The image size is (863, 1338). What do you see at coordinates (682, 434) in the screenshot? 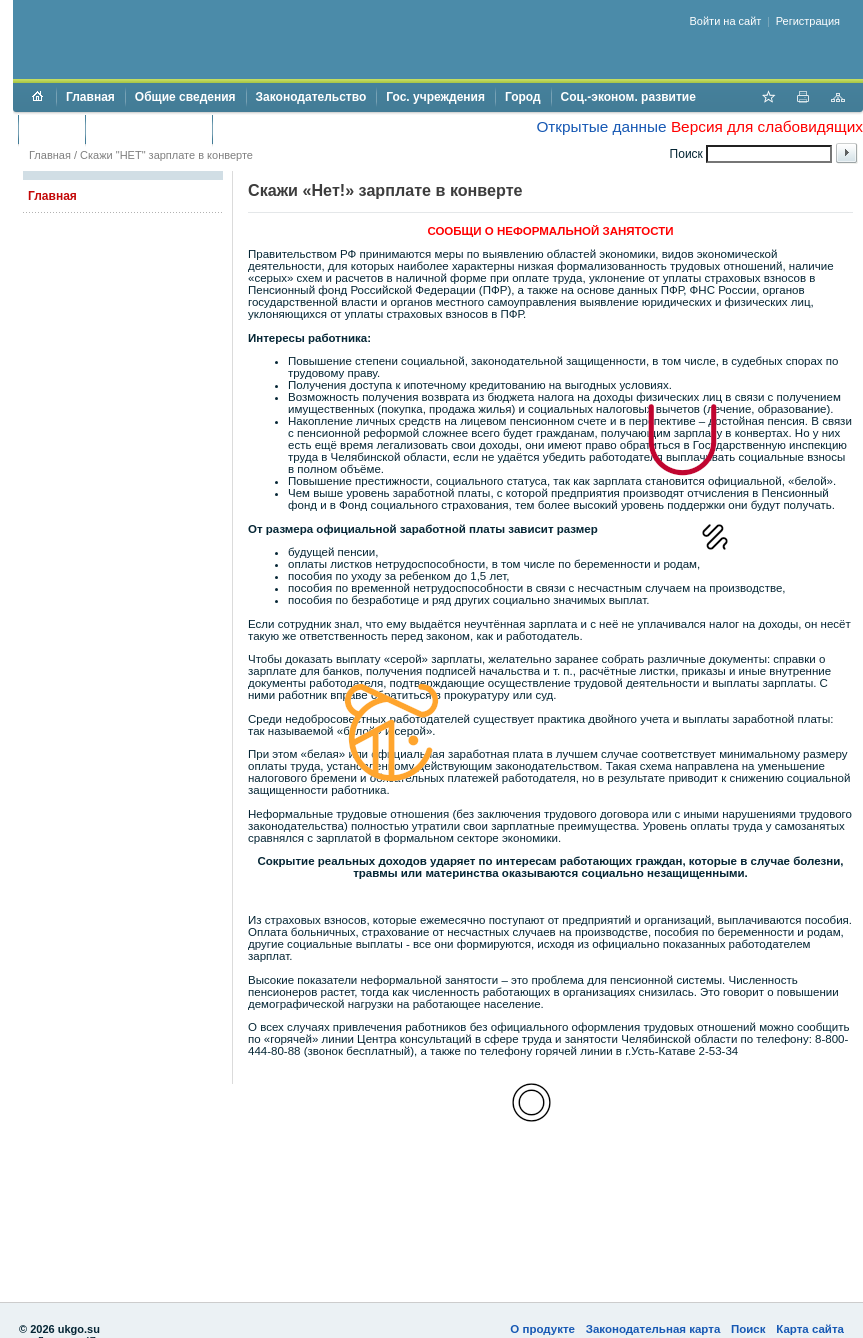
I see `perform a union operation on selected shapes` at bounding box center [682, 434].